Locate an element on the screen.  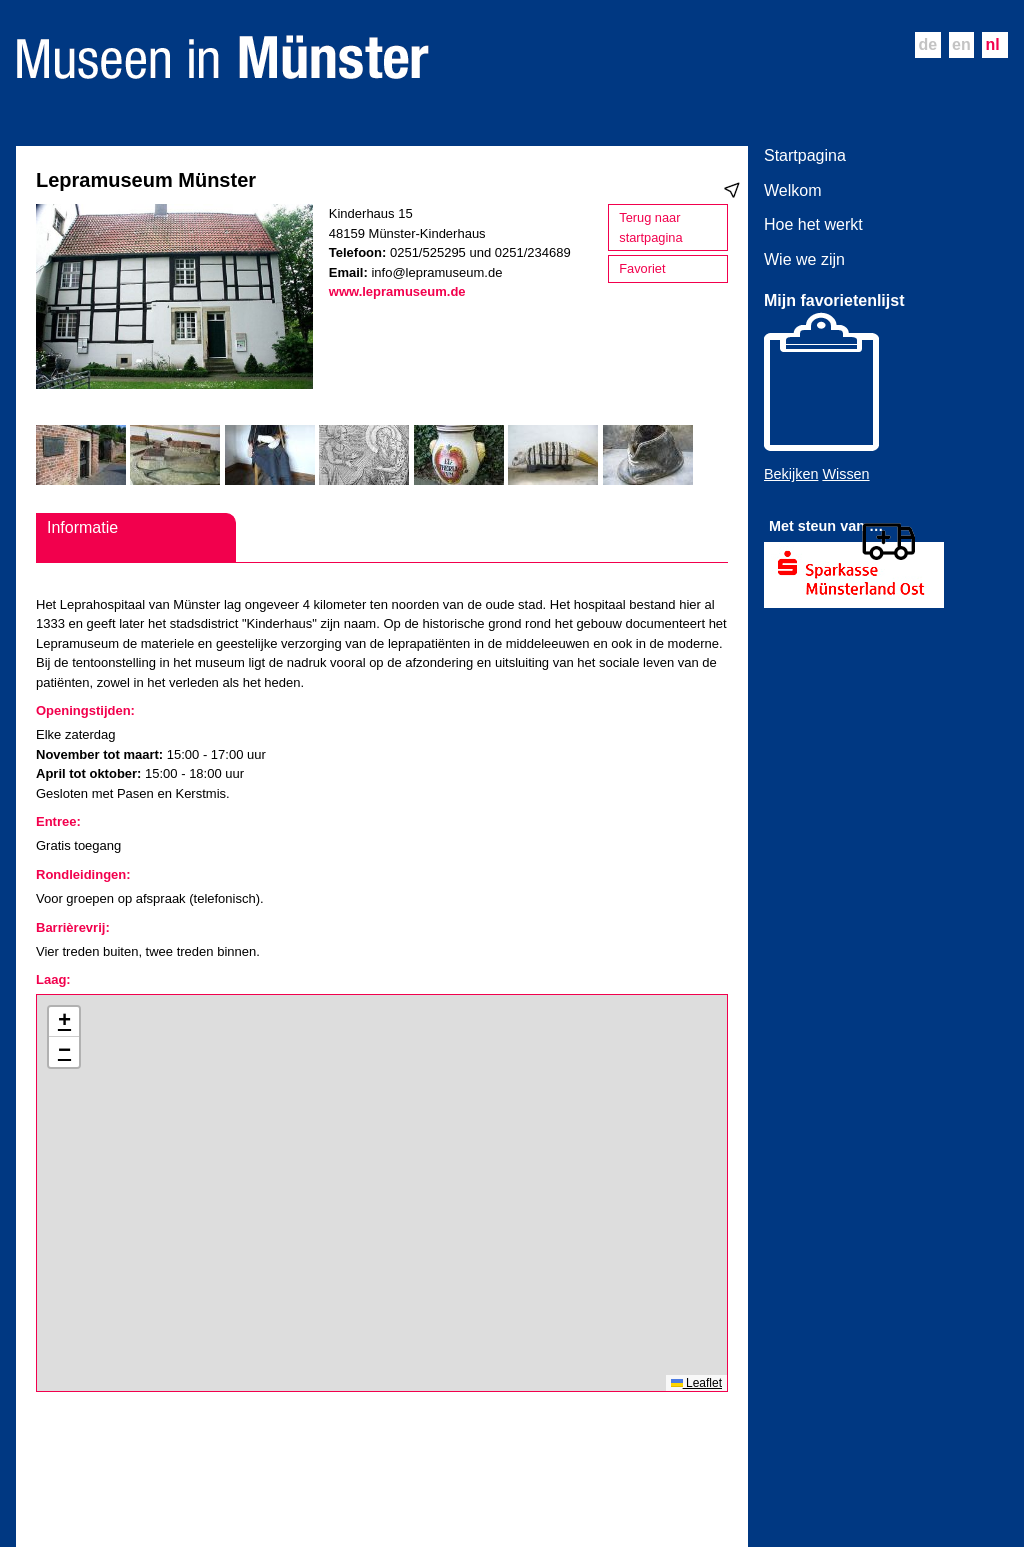
access emergency medical services is located at coordinates (887, 539).